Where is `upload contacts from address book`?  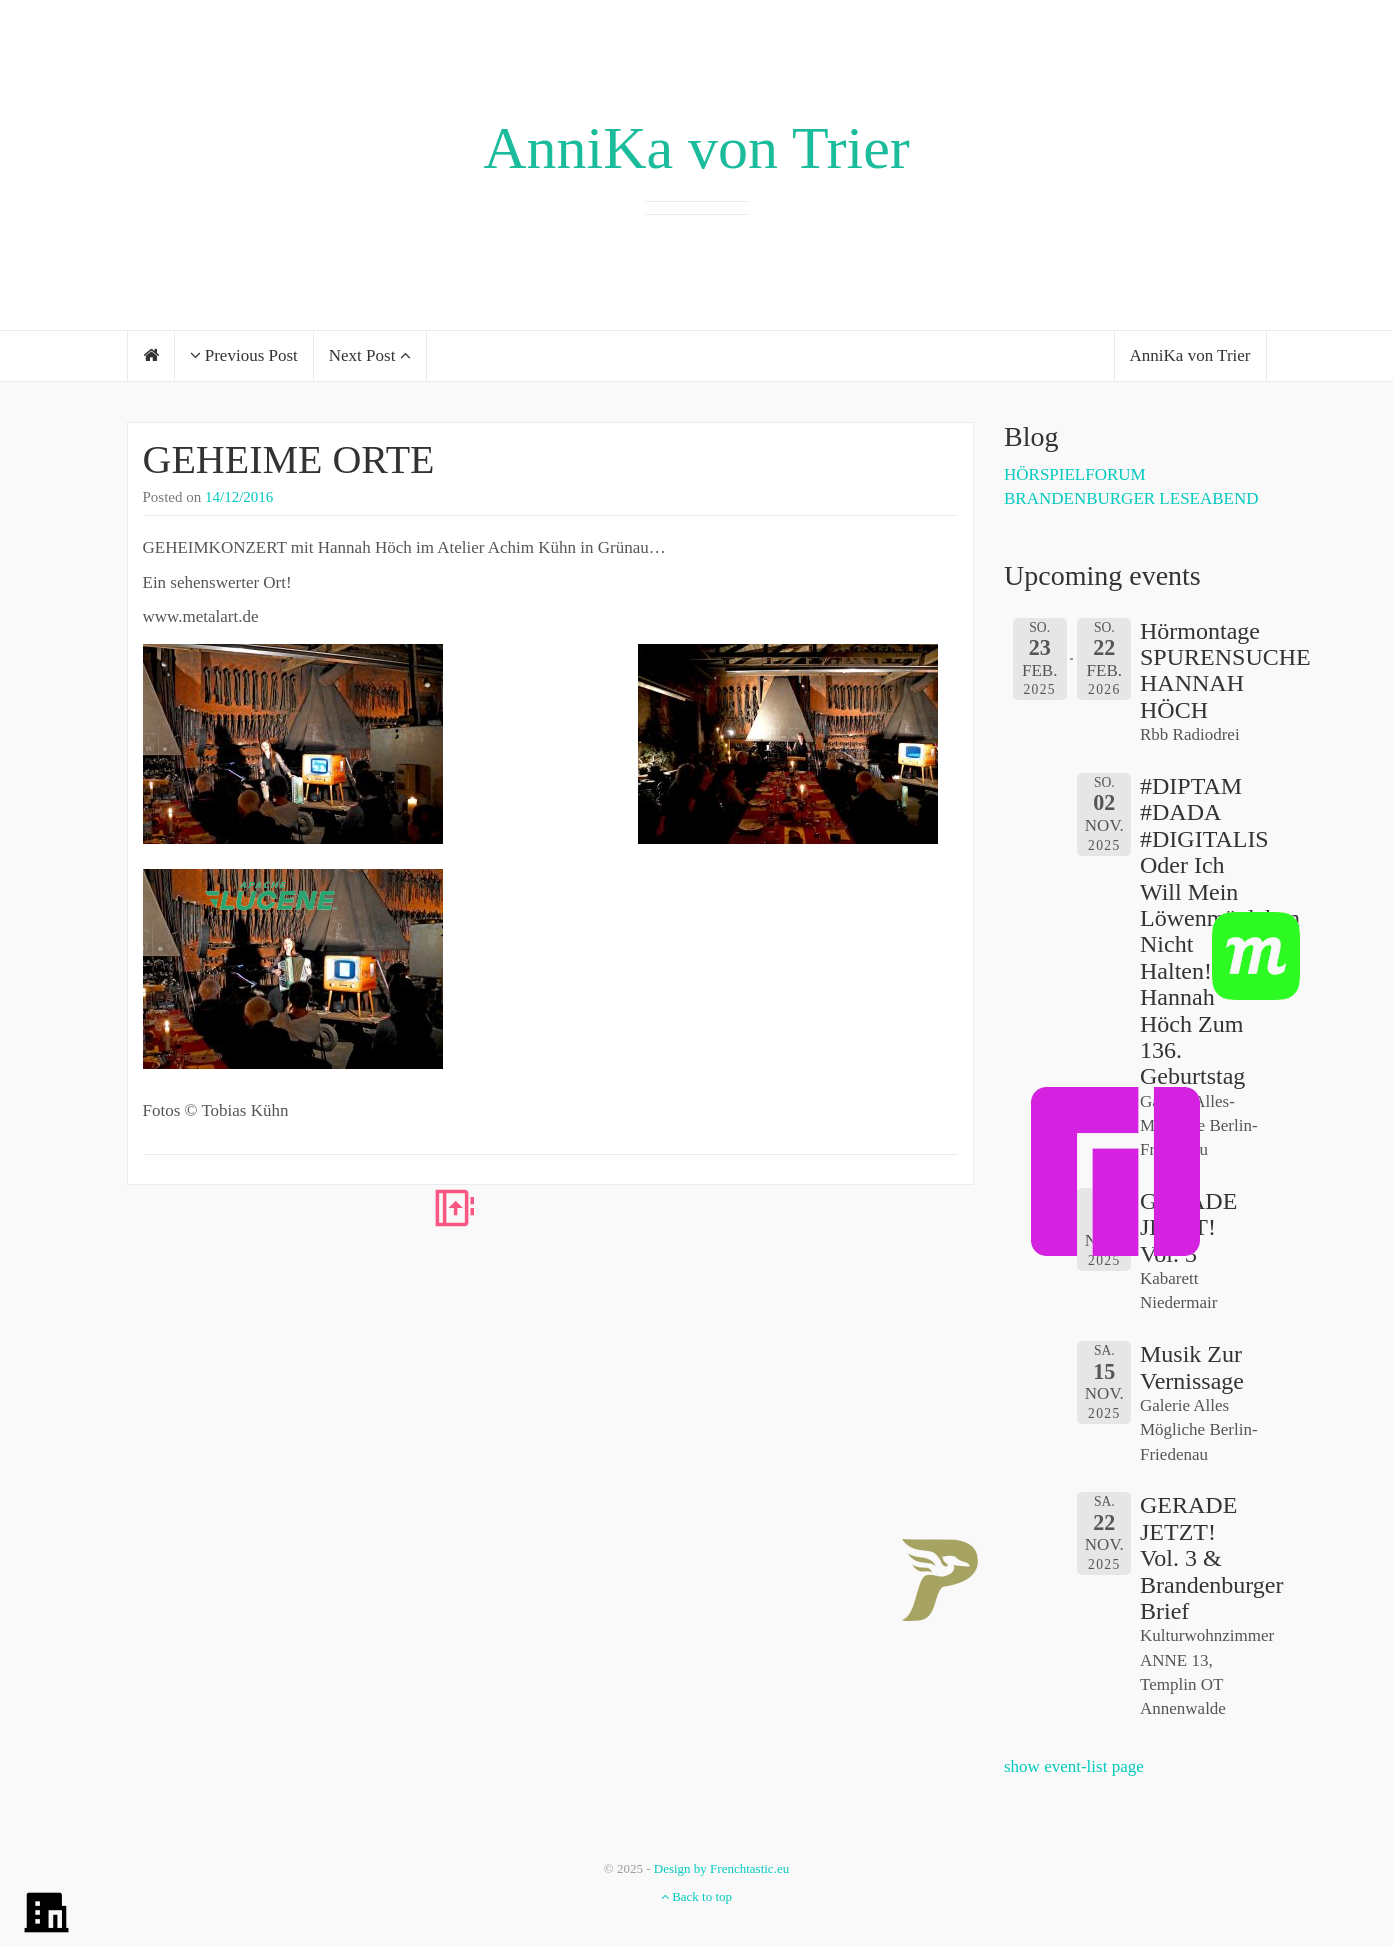
upload contacts from address book is located at coordinates (452, 1208).